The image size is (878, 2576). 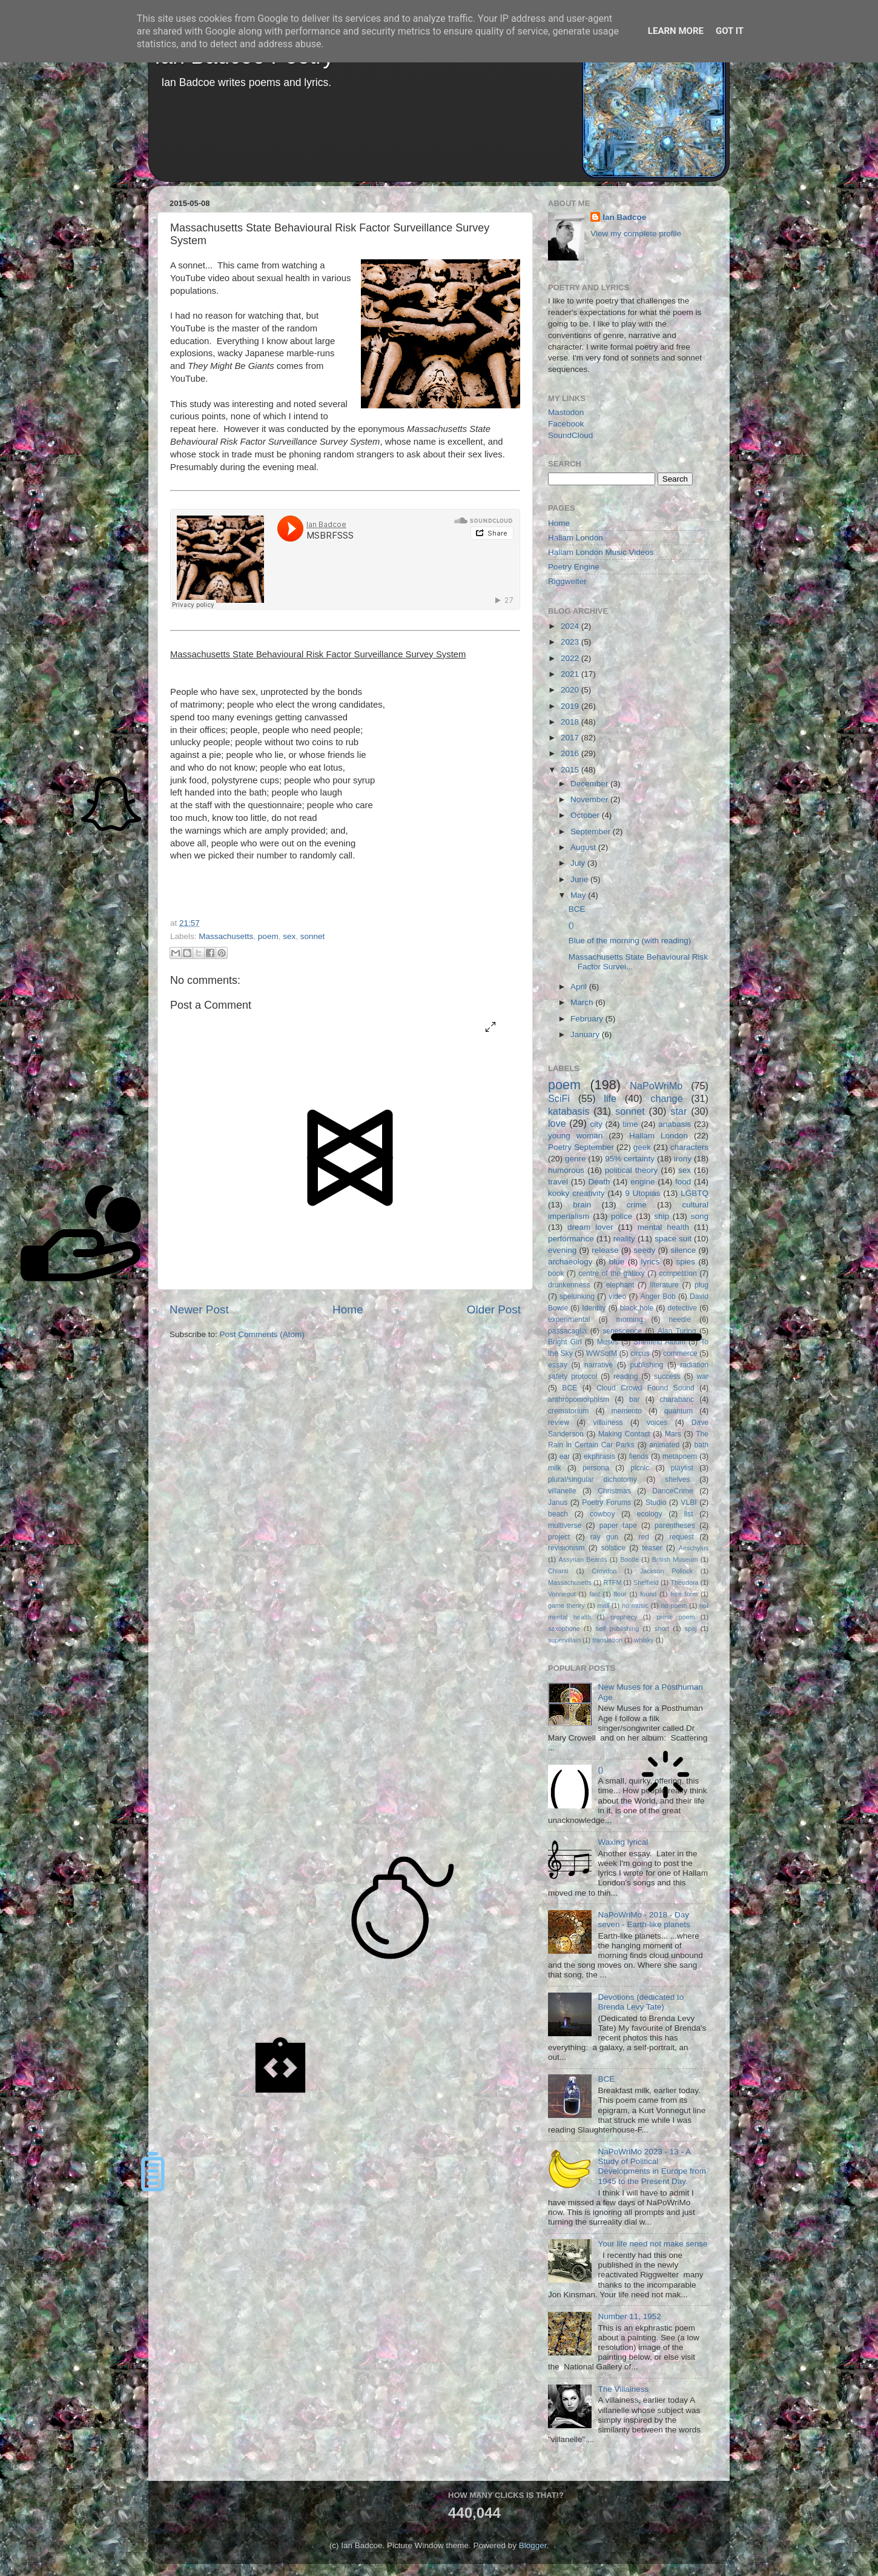 What do you see at coordinates (153, 2171) in the screenshot?
I see `indicates battery is fully charged` at bounding box center [153, 2171].